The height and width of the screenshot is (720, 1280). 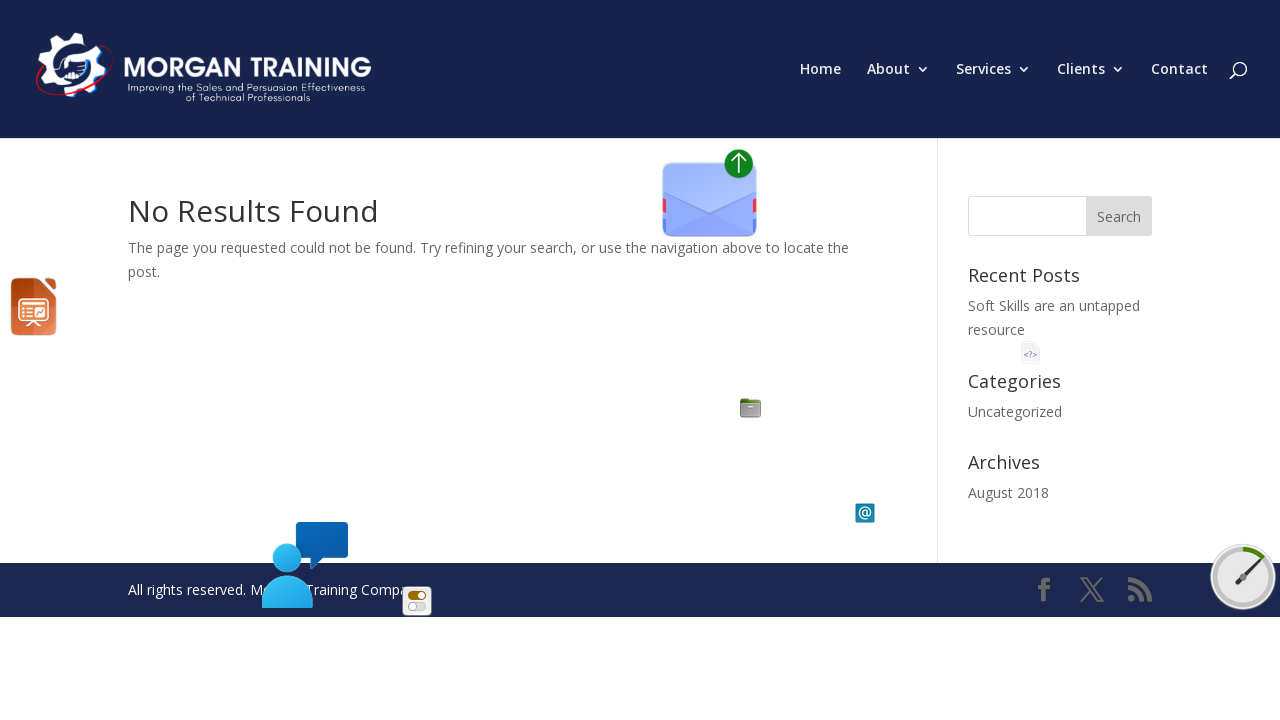 What do you see at coordinates (305, 565) in the screenshot?
I see `open the feedback hub app` at bounding box center [305, 565].